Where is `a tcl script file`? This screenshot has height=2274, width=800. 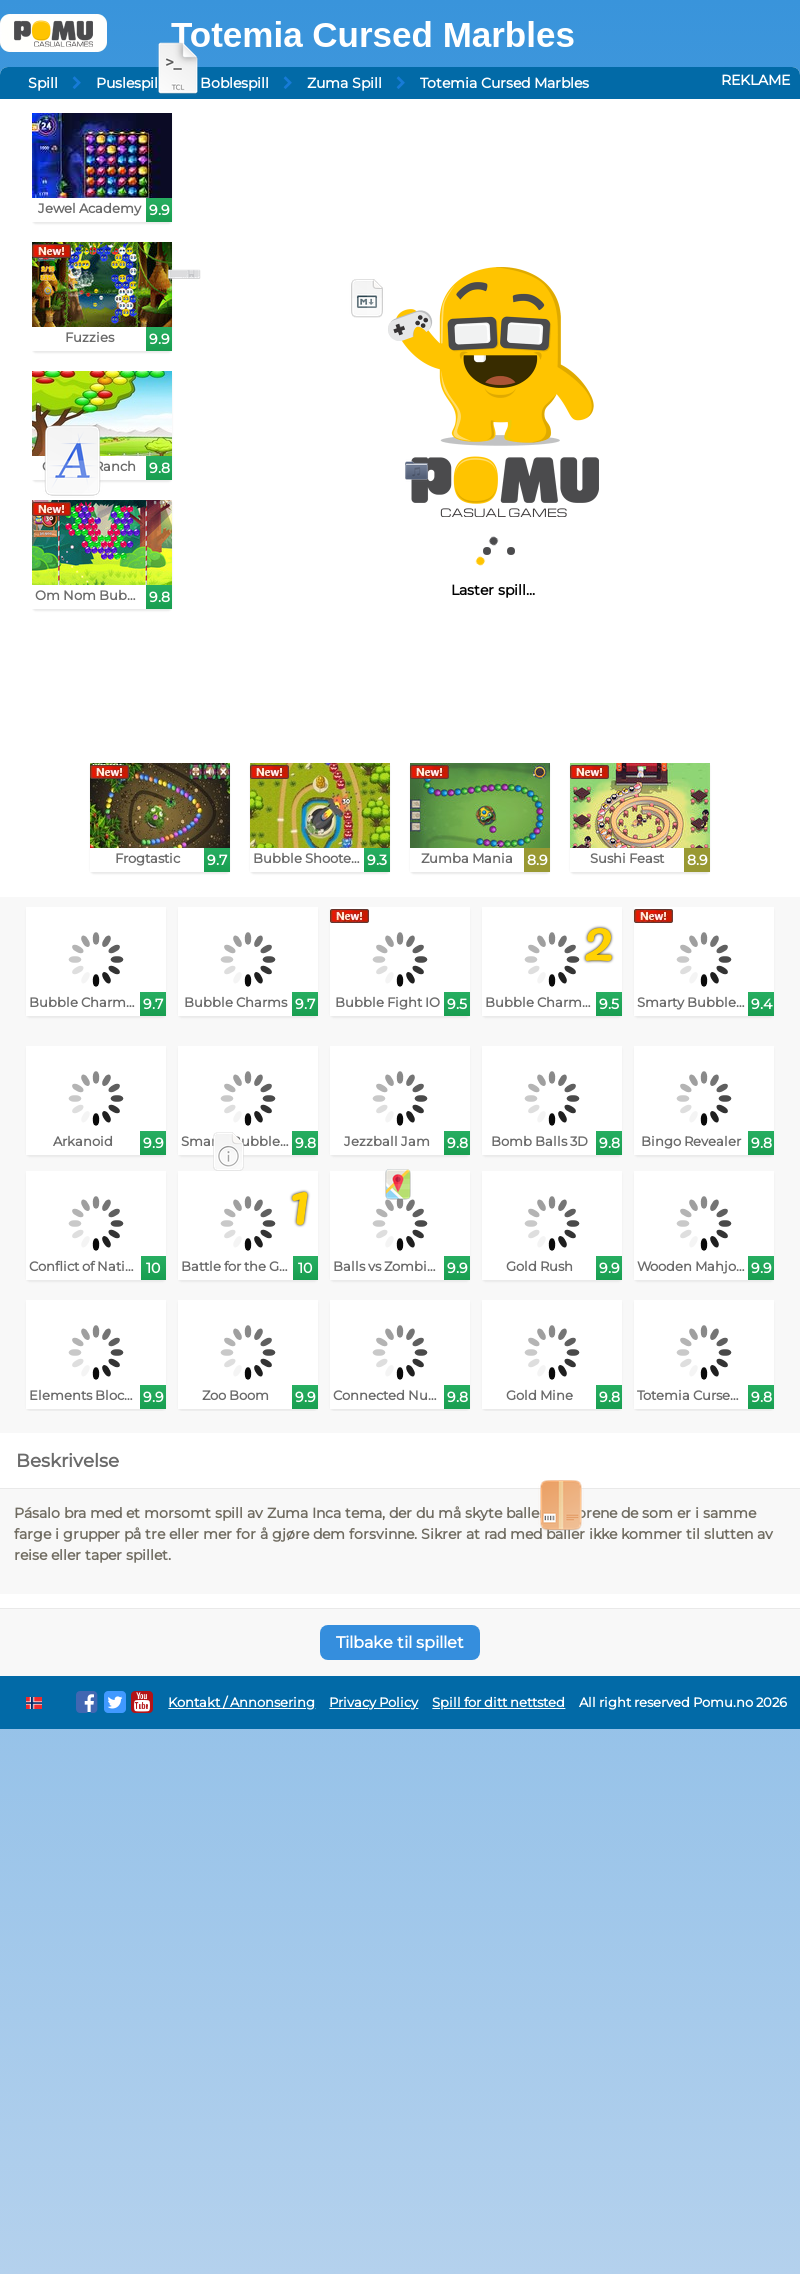
a tcl script file is located at coordinates (178, 69).